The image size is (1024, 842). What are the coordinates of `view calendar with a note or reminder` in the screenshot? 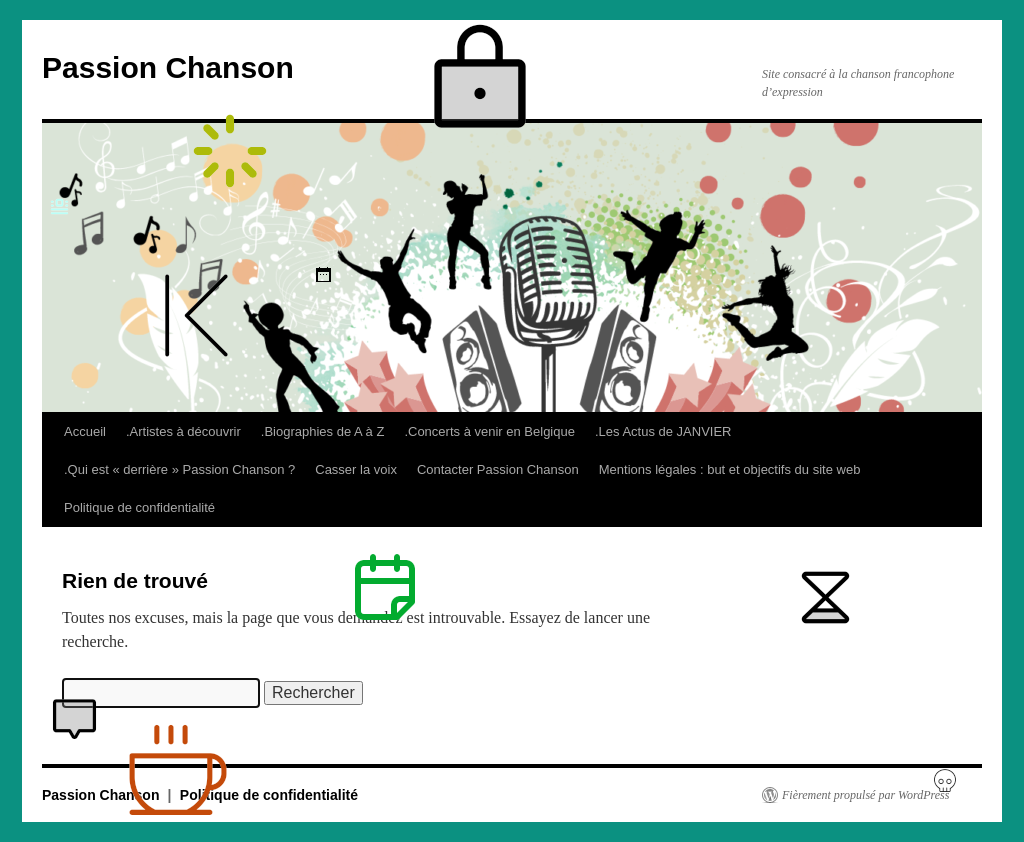 It's located at (385, 587).